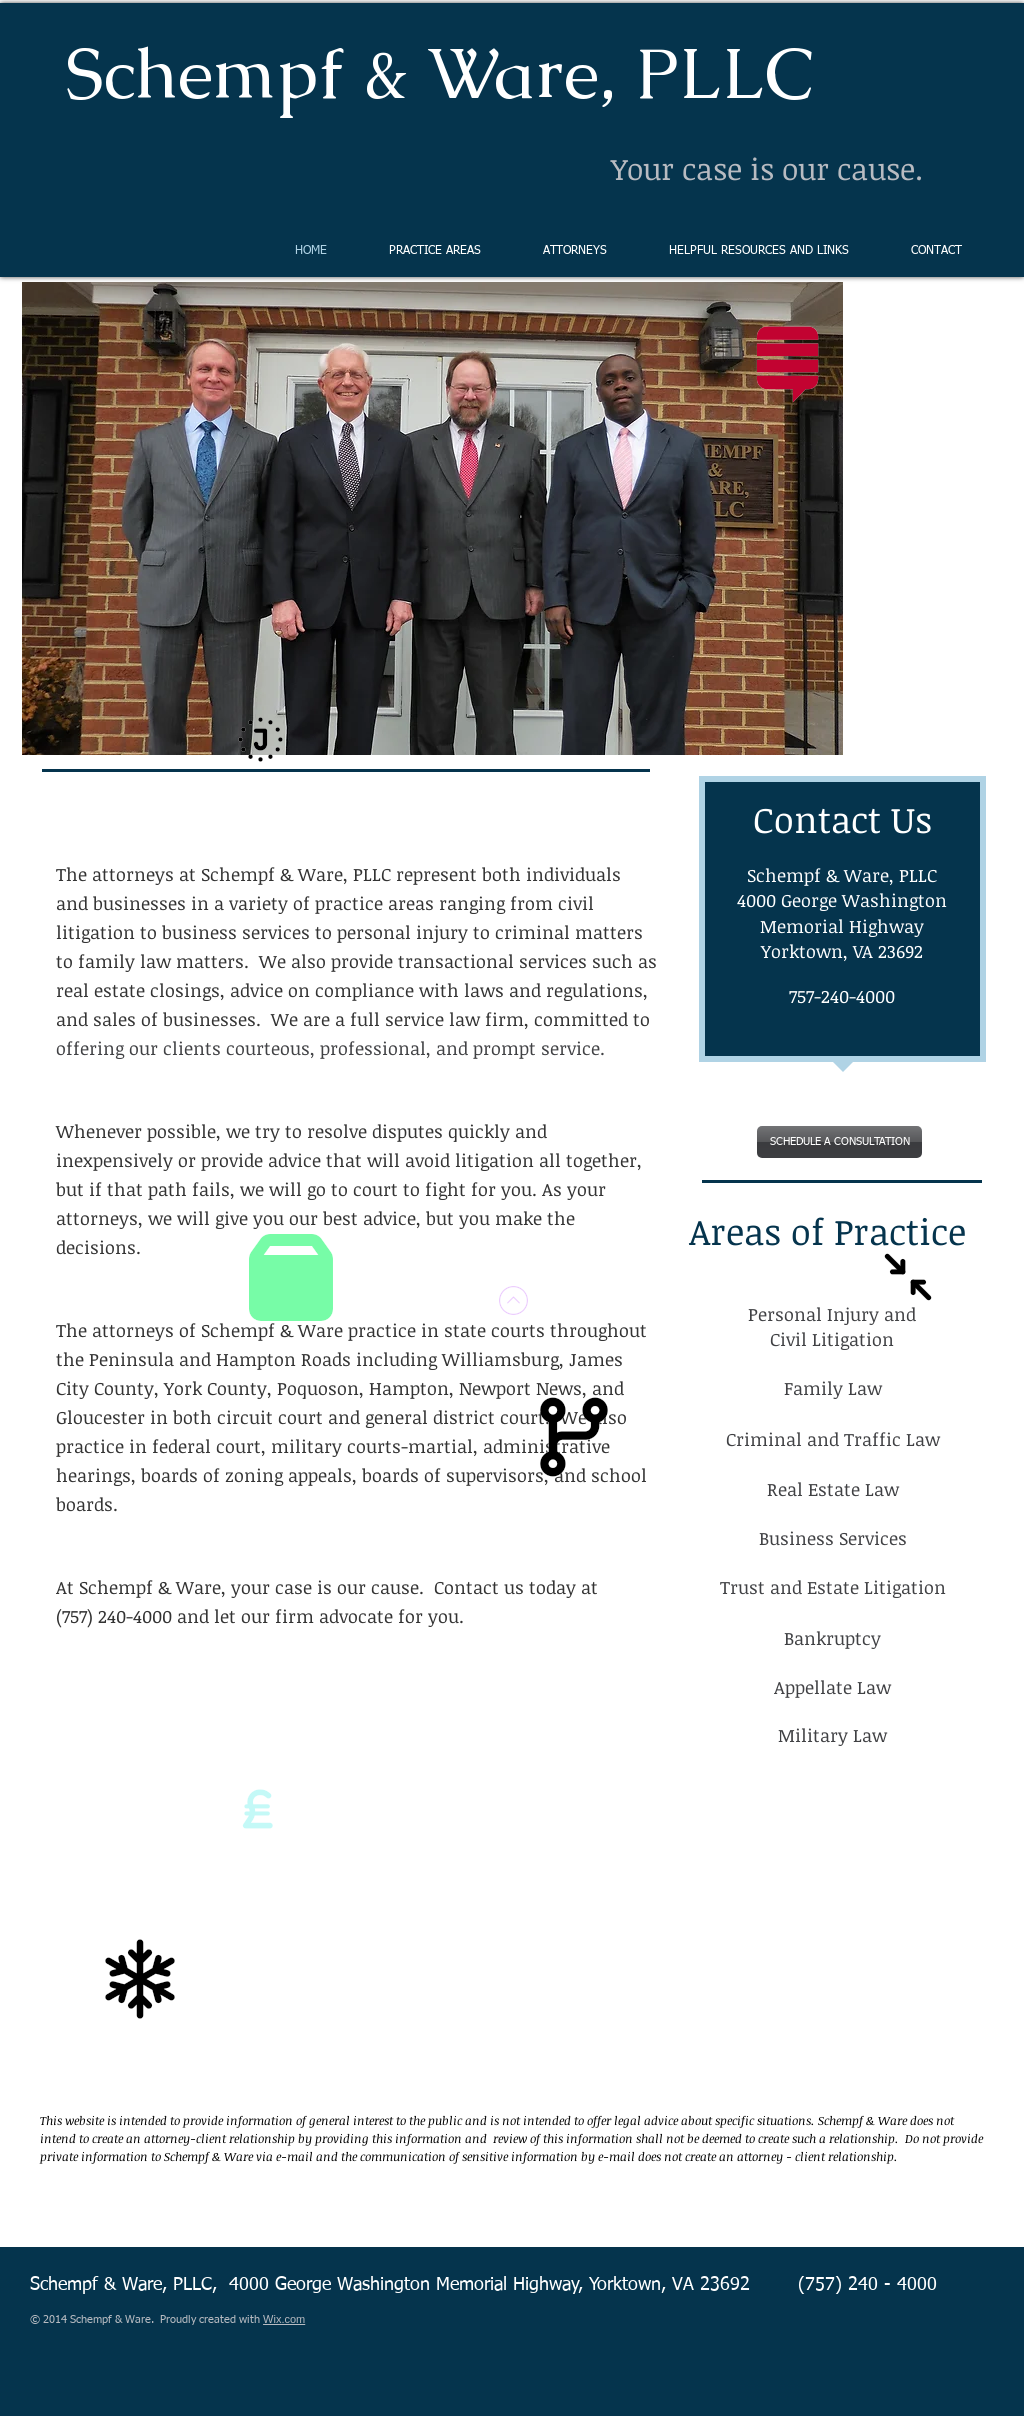 The image size is (1024, 2416). I want to click on view package or shipment details, so click(291, 1279).